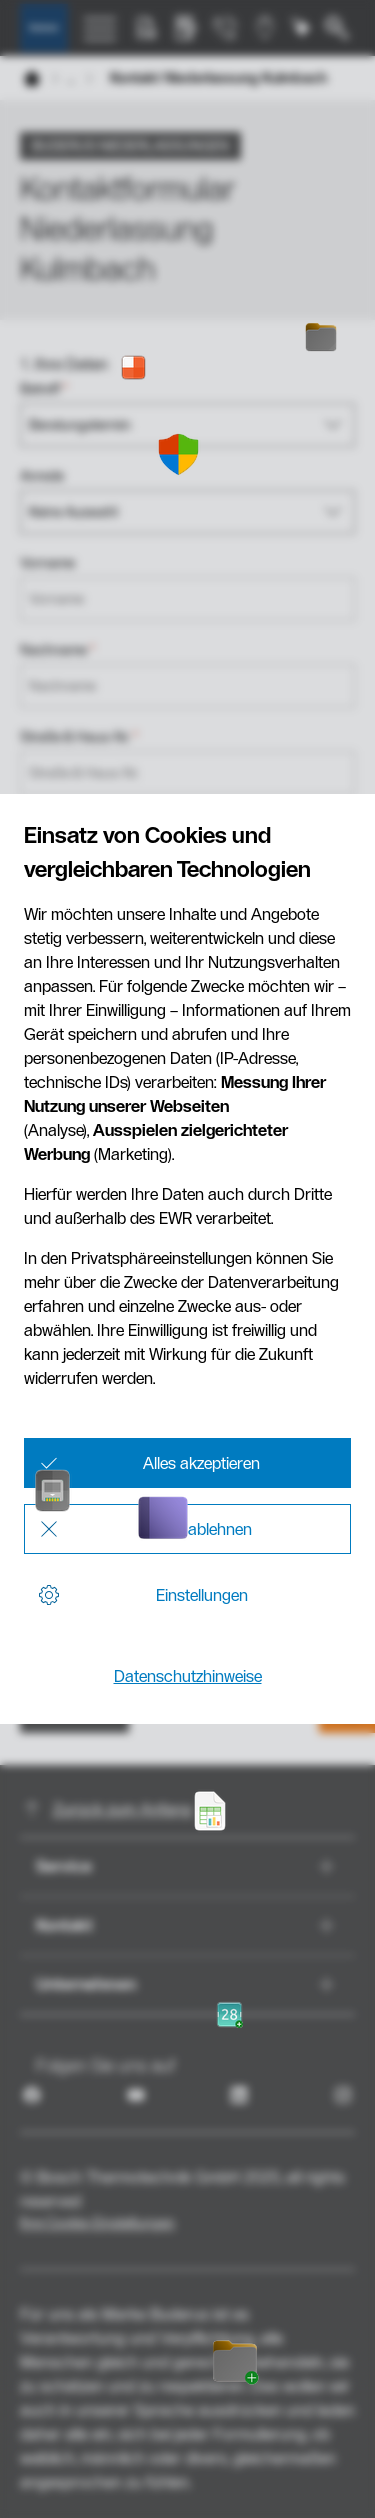  What do you see at coordinates (178, 454) in the screenshot?
I see `indicates Windows Firewall protection is active` at bounding box center [178, 454].